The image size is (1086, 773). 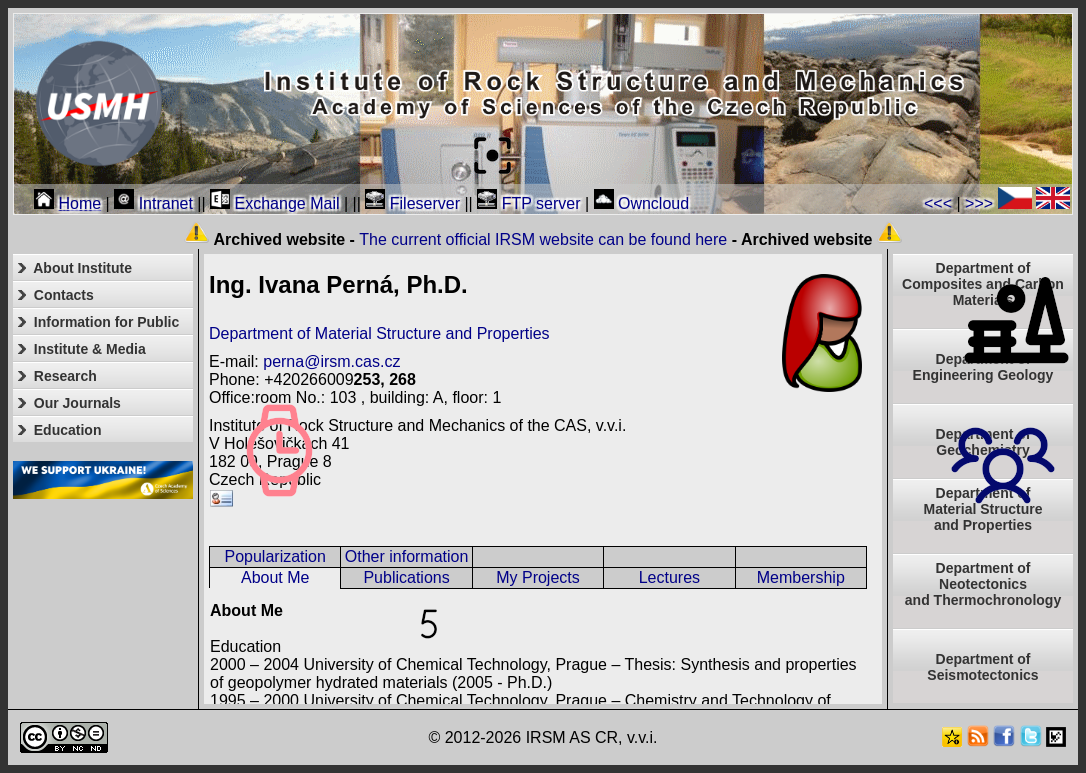 What do you see at coordinates (429, 624) in the screenshot?
I see `indicates the number five in a list or sequence` at bounding box center [429, 624].